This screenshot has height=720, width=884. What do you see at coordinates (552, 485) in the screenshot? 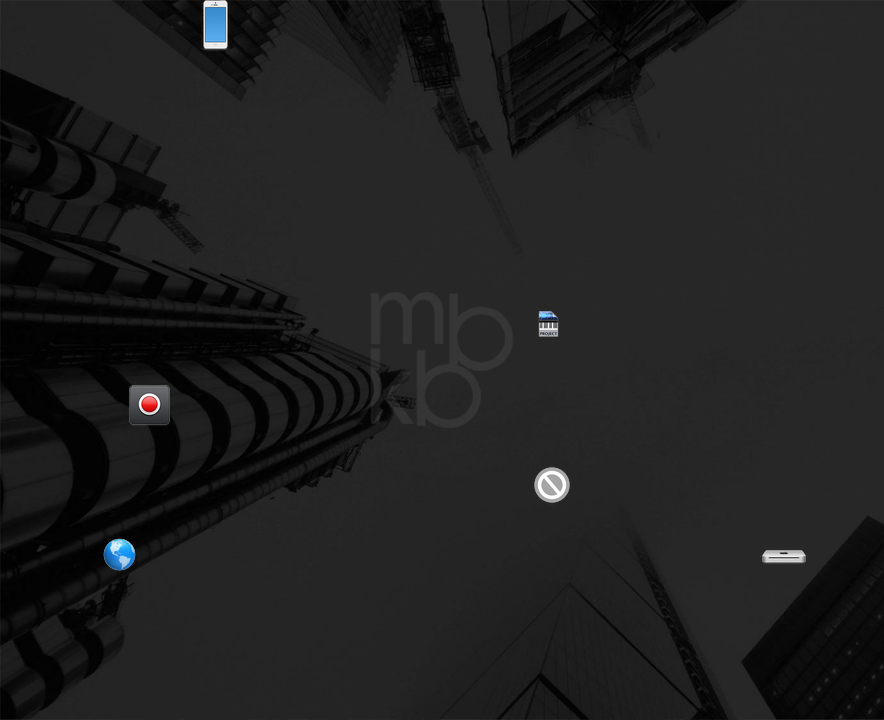
I see `indicates an unsupported file, feature, or action` at bounding box center [552, 485].